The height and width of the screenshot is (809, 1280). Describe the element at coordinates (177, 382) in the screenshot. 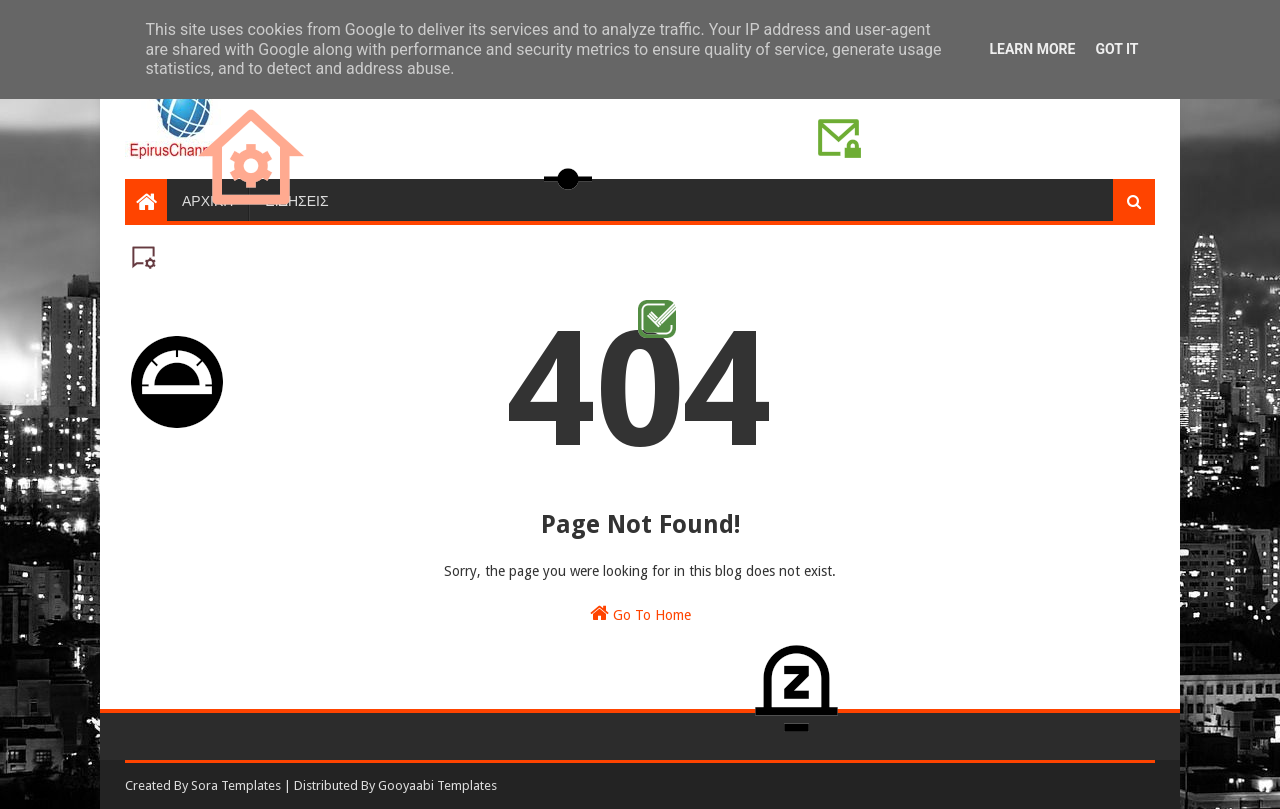

I see `protractor end-to-end testing framework logo` at that location.